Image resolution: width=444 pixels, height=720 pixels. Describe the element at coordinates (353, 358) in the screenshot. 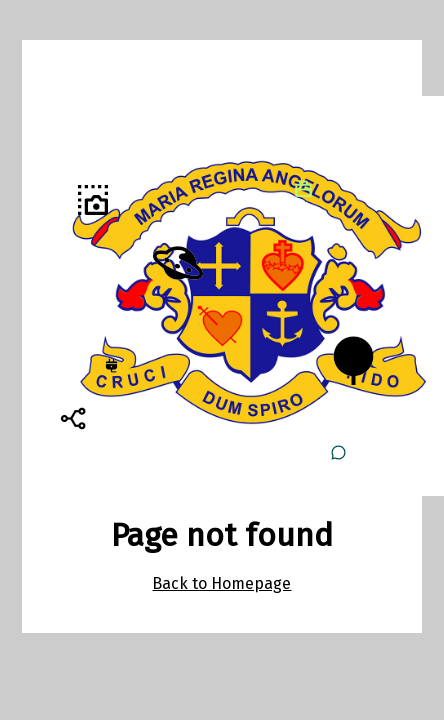

I see `mark a location on the map` at that location.